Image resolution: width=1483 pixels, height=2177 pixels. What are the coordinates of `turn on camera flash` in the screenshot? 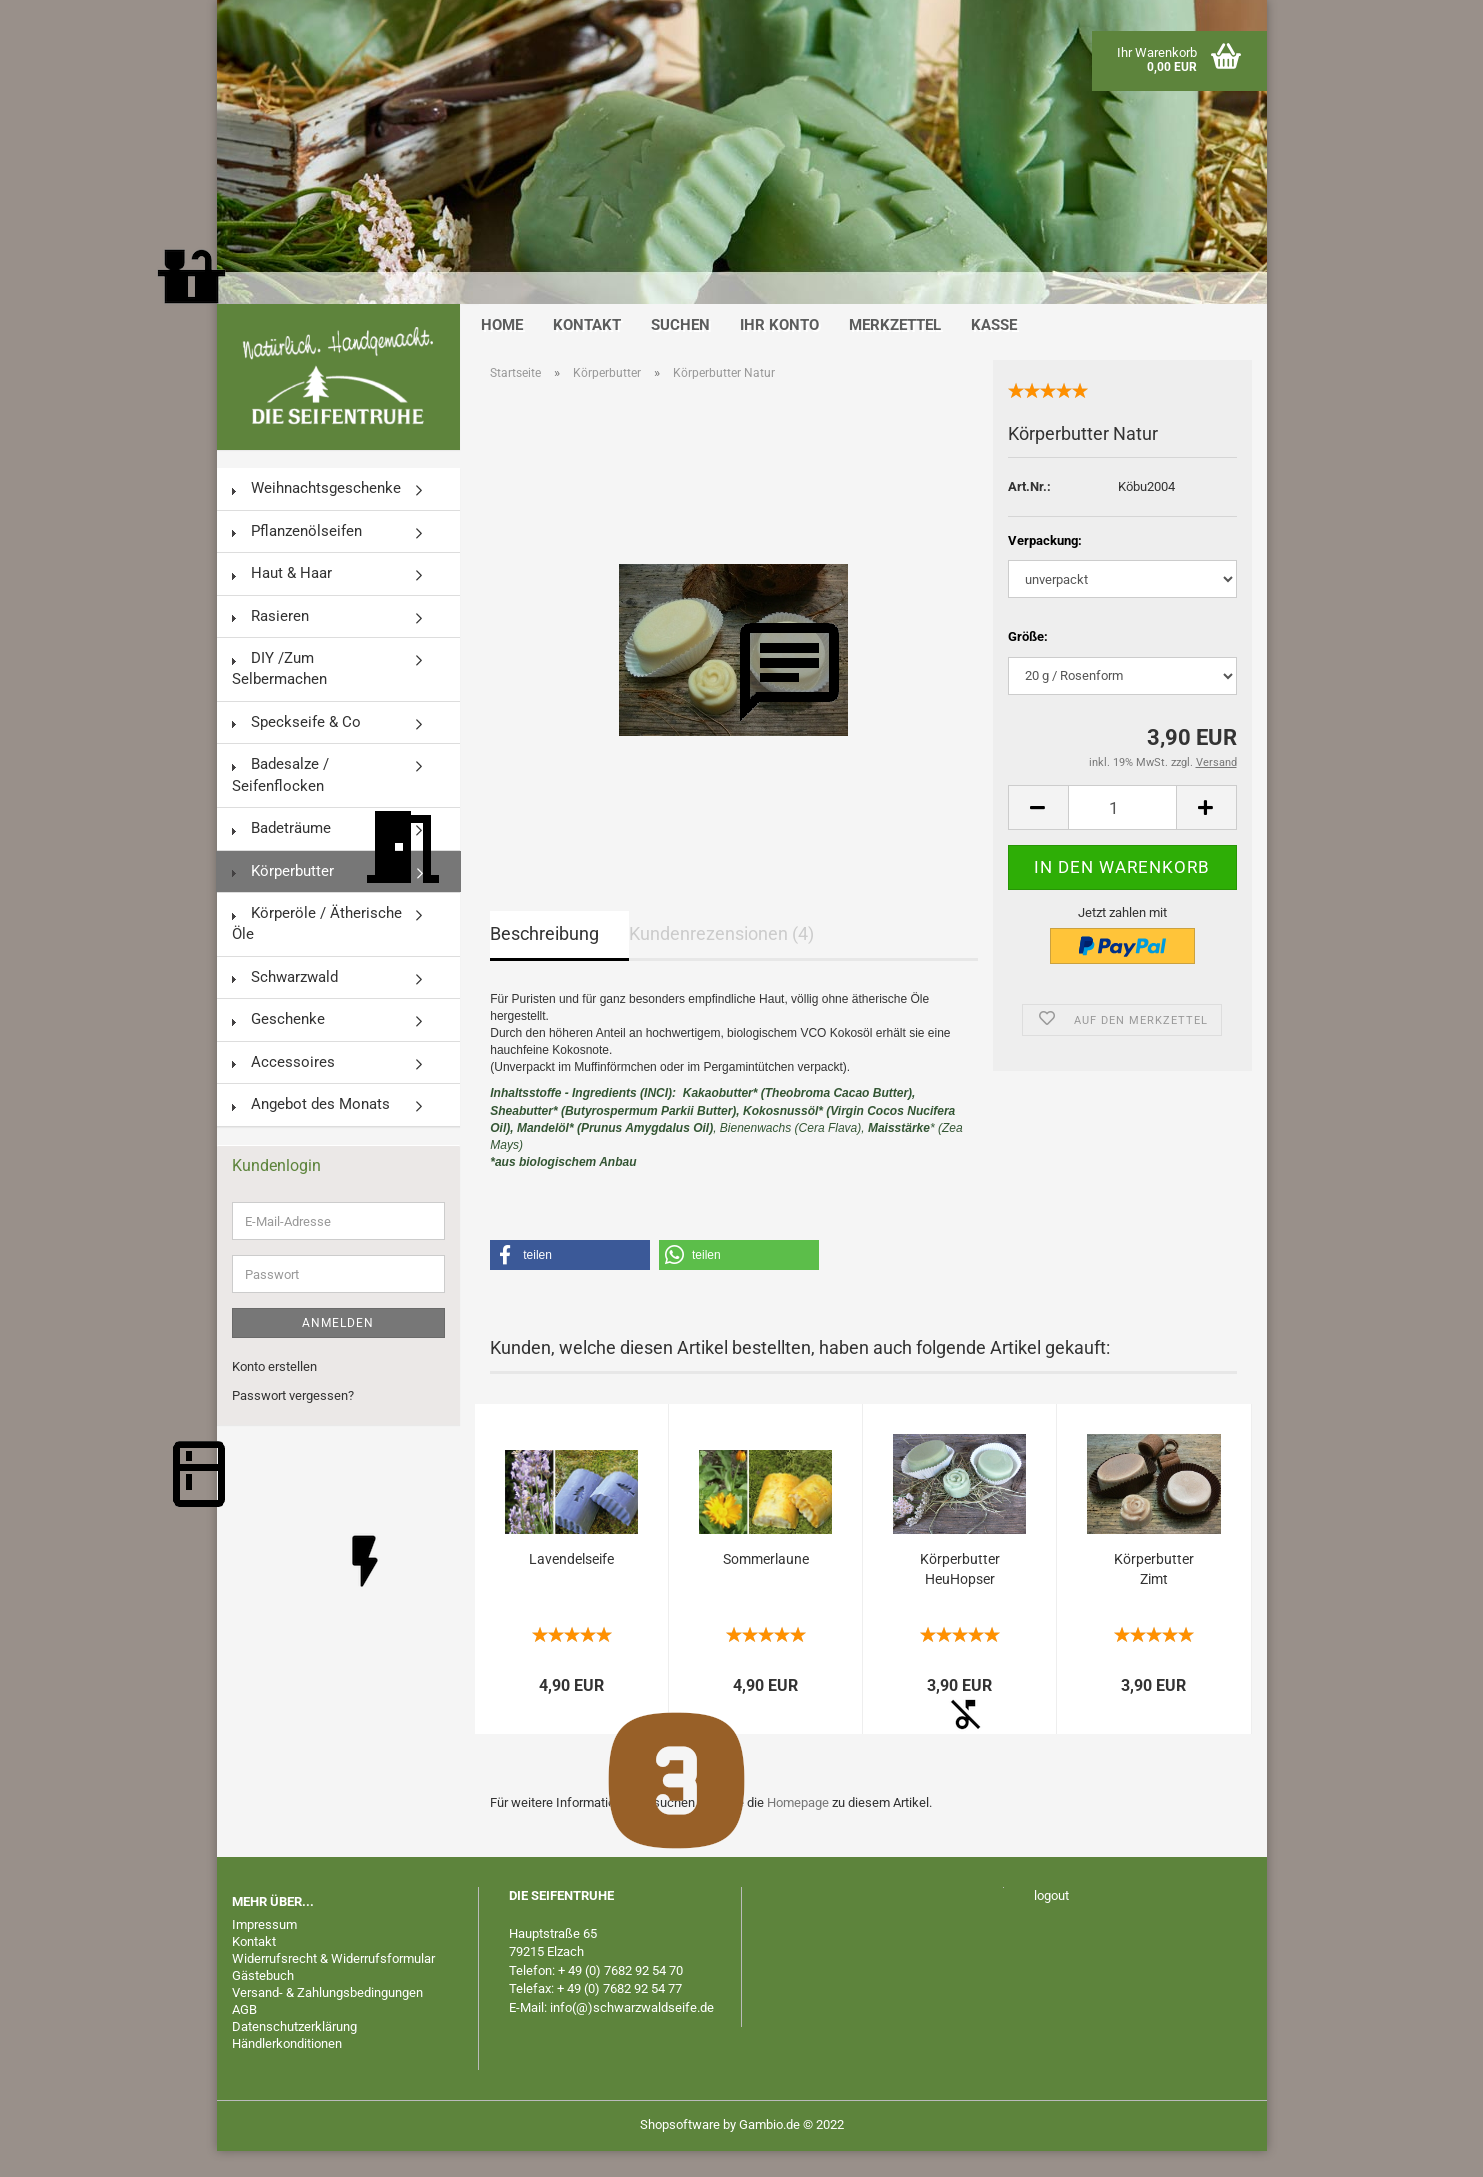 It's located at (366, 1563).